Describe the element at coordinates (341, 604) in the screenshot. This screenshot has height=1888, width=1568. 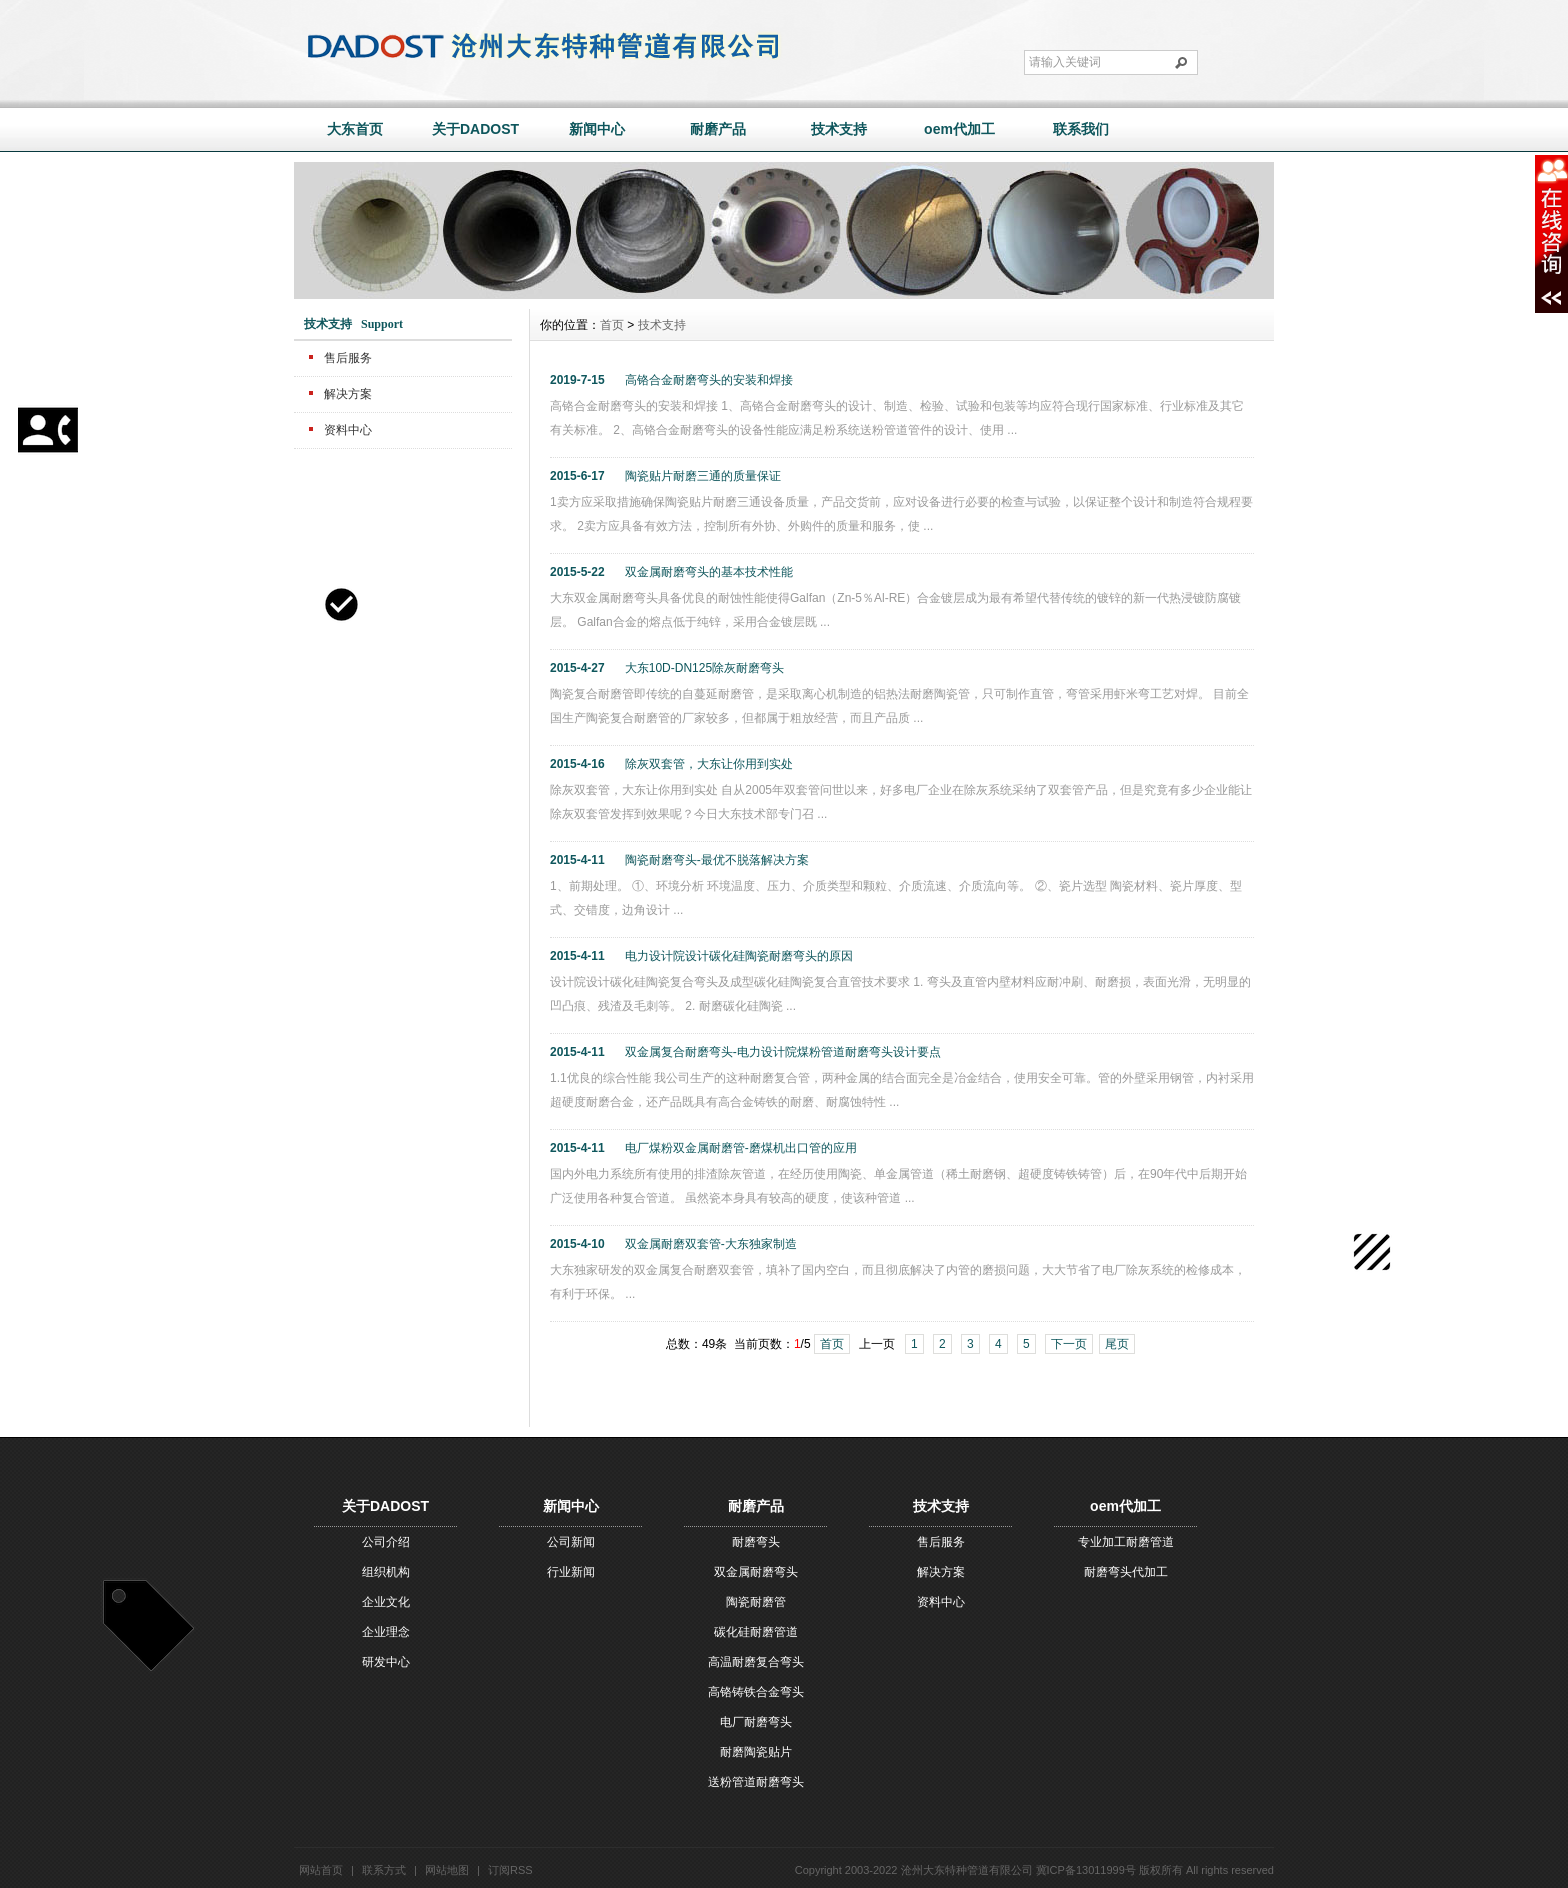
I see `indicates successful completion of an action` at that location.